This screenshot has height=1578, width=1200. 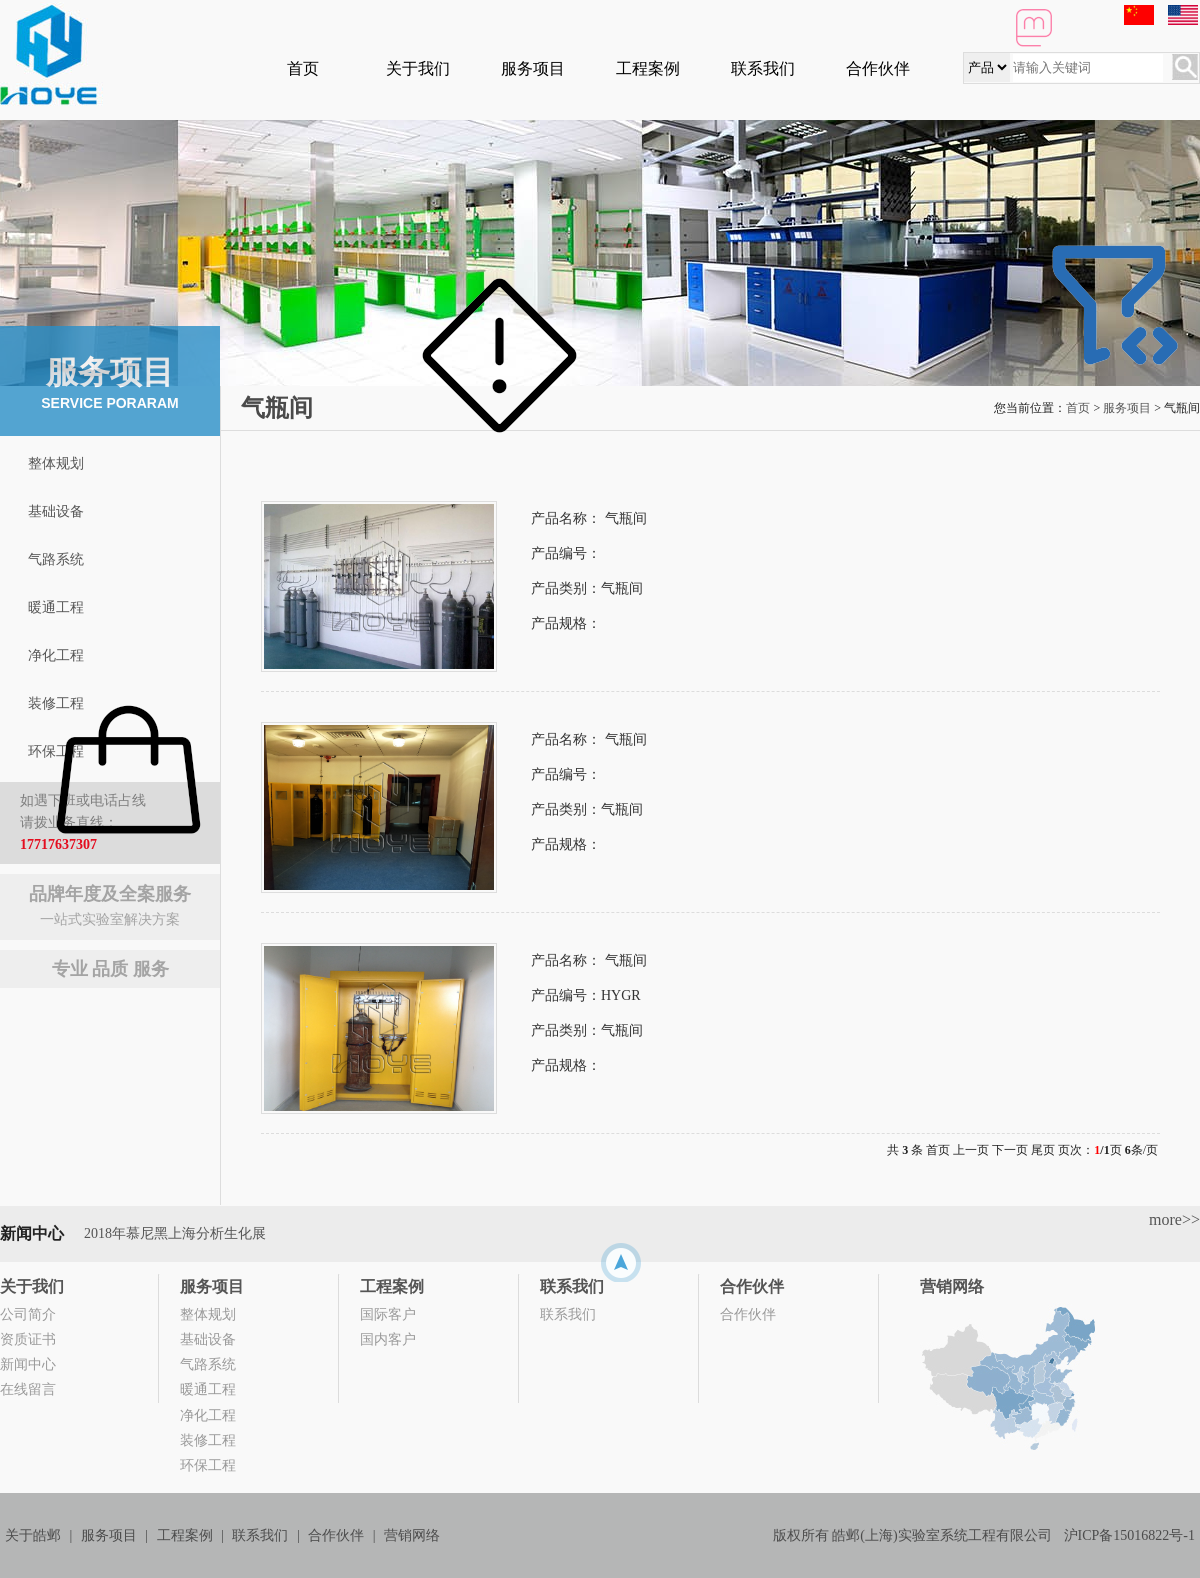 What do you see at coordinates (128, 777) in the screenshot?
I see `access shopping bag or cart` at bounding box center [128, 777].